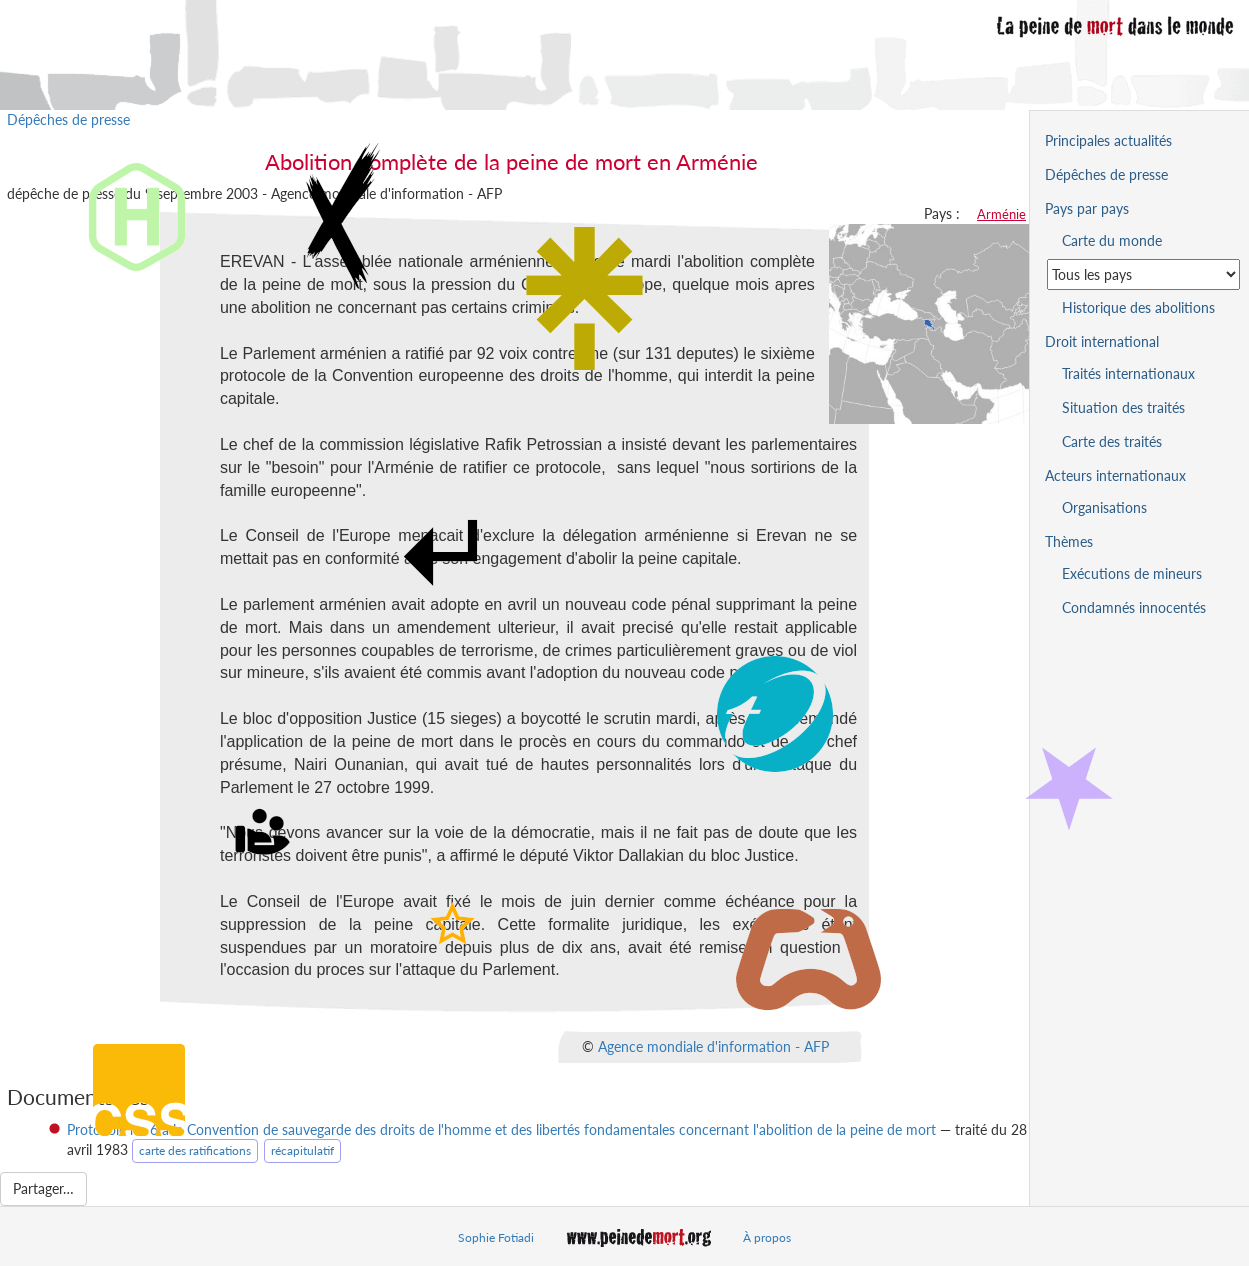 The image size is (1249, 1266). Describe the element at coordinates (262, 833) in the screenshot. I see `make a payment or send money` at that location.